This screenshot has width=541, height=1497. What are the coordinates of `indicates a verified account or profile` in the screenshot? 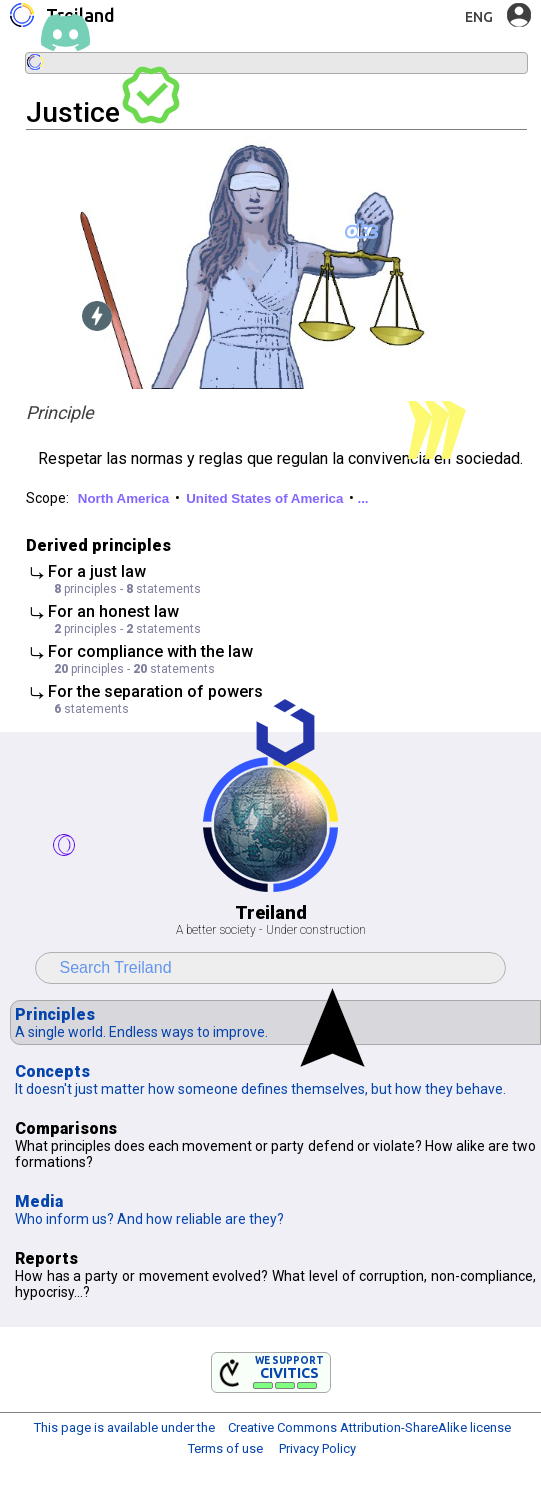 It's located at (151, 95).